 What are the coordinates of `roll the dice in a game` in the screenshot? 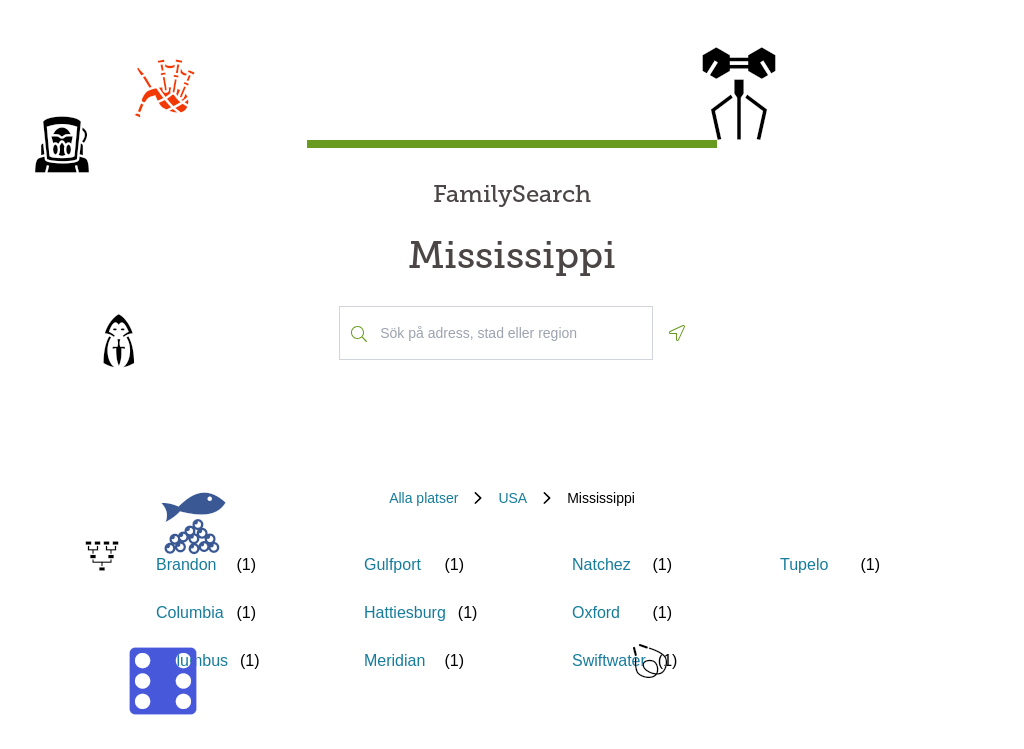 It's located at (163, 681).